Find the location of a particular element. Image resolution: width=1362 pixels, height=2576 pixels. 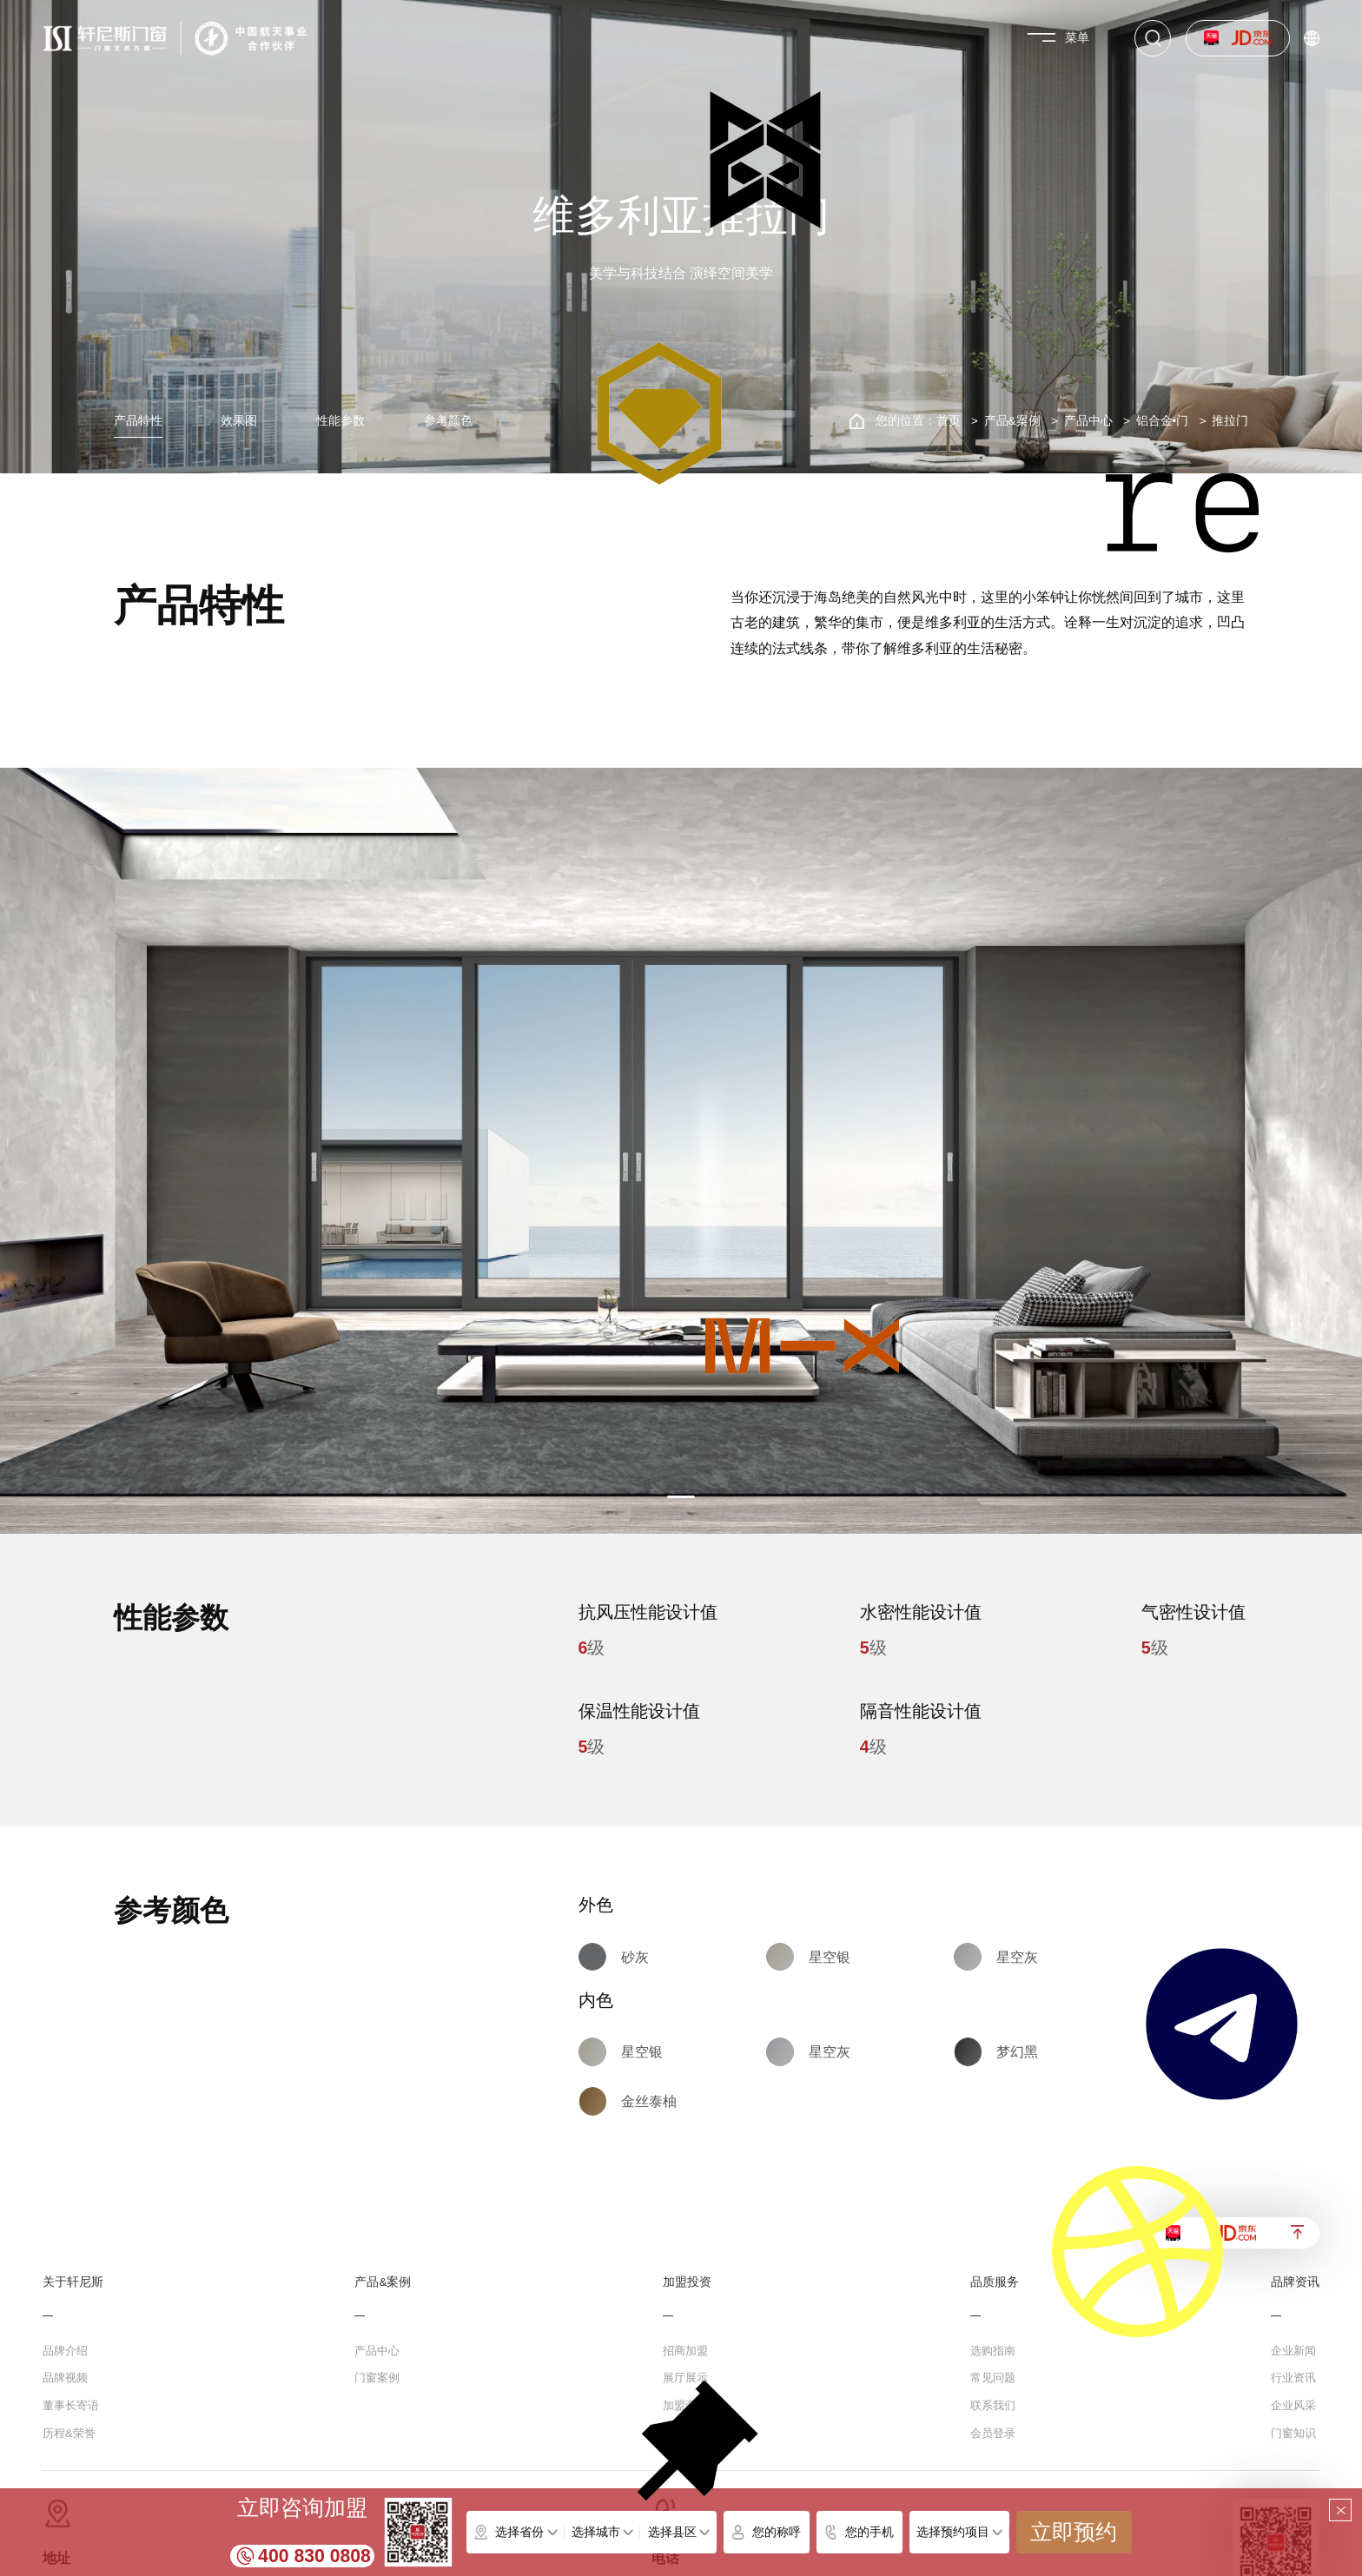

remark markdown processor logo is located at coordinates (1182, 512).